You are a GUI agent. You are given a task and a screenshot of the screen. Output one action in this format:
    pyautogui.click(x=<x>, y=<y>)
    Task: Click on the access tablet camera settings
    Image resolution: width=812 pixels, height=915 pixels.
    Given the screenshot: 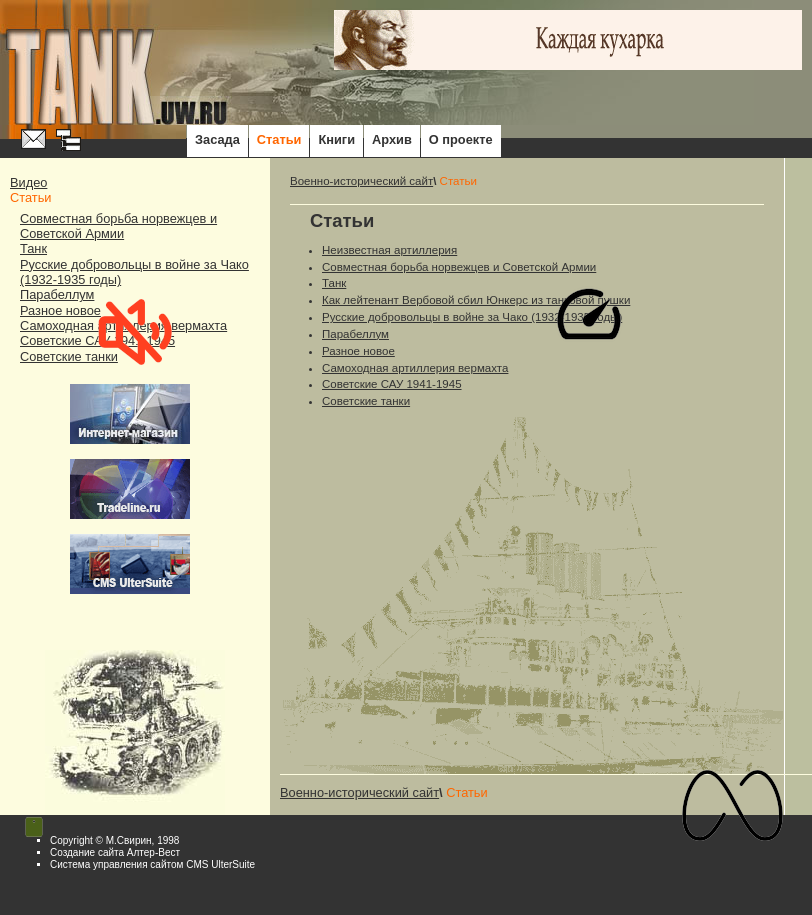 What is the action you would take?
    pyautogui.click(x=34, y=827)
    